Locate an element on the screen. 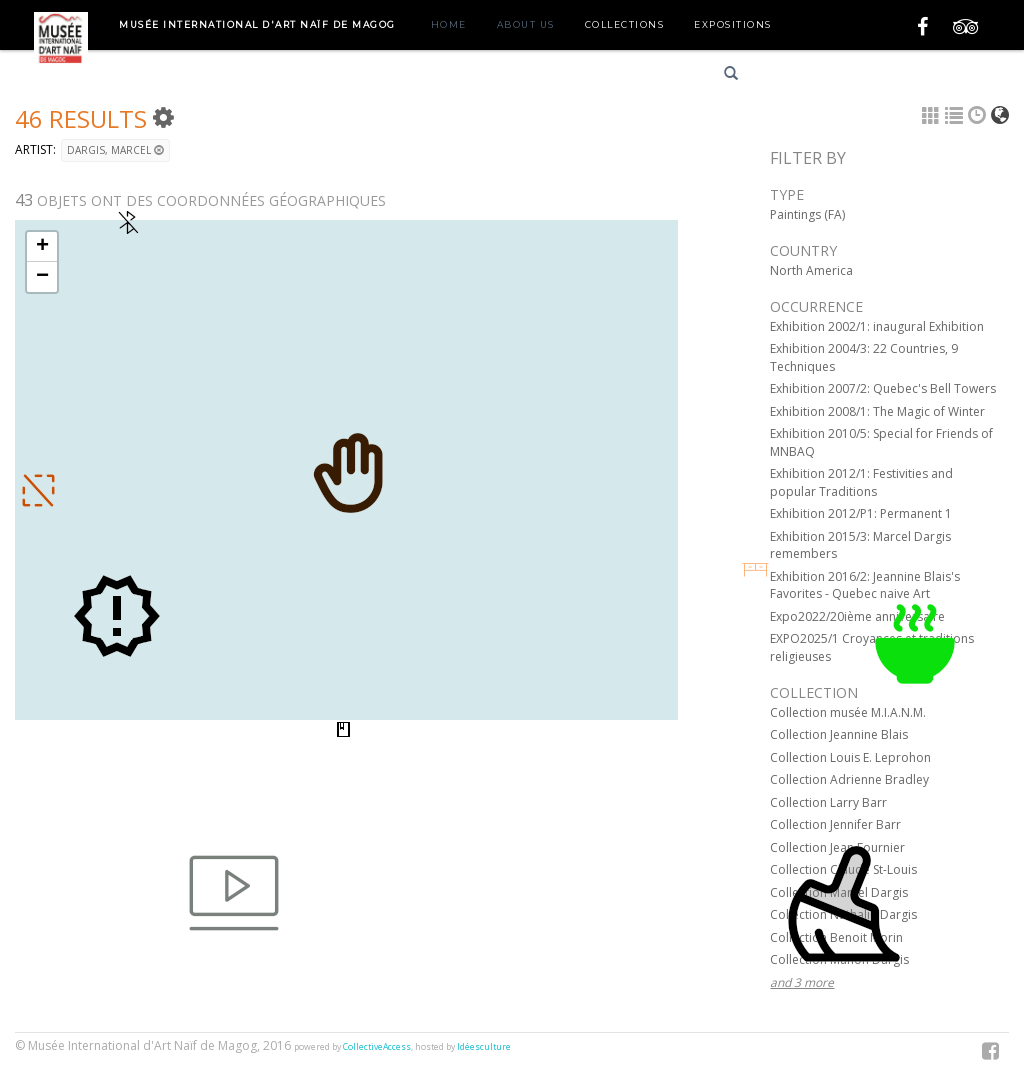 The width and height of the screenshot is (1024, 1081). clear cache or temporary files is located at coordinates (842, 908).